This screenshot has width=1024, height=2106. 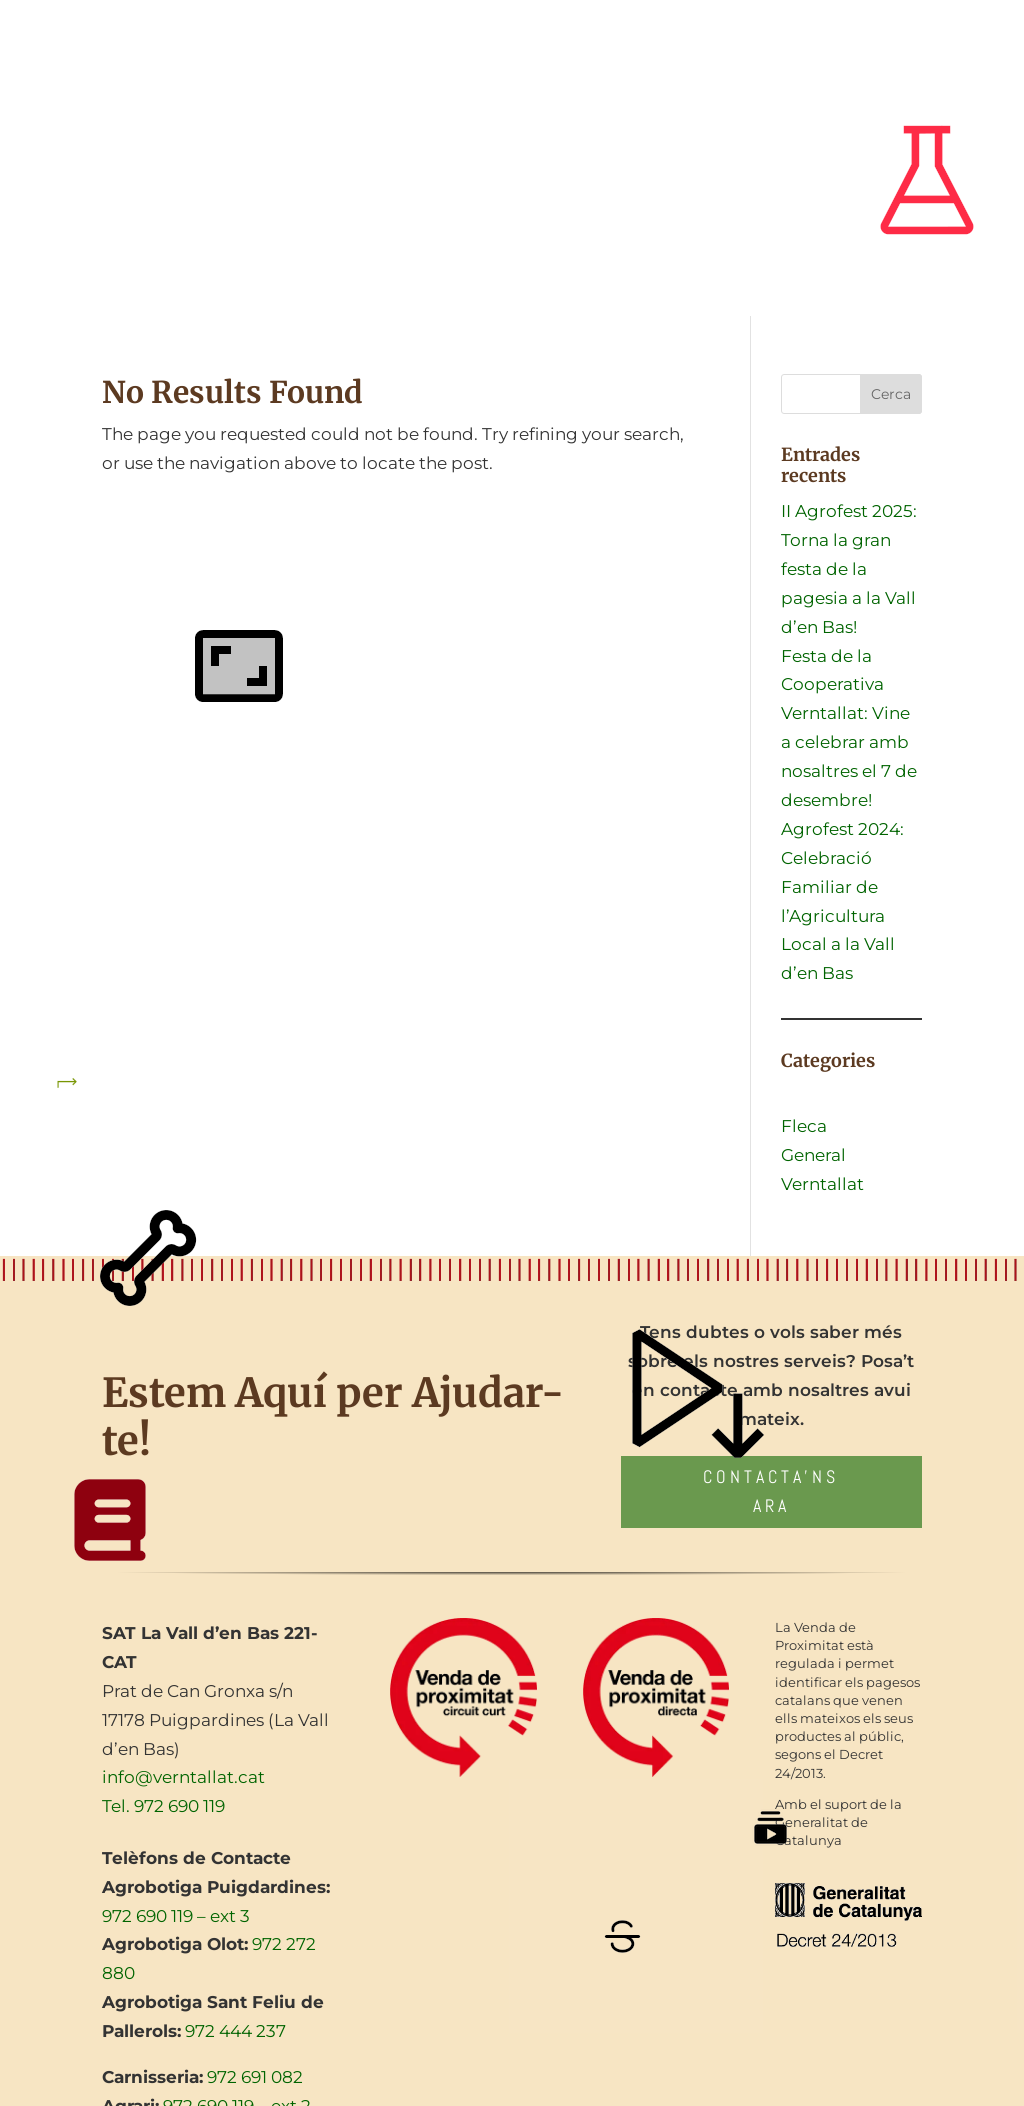 I want to click on forward or share content, so click(x=67, y=1083).